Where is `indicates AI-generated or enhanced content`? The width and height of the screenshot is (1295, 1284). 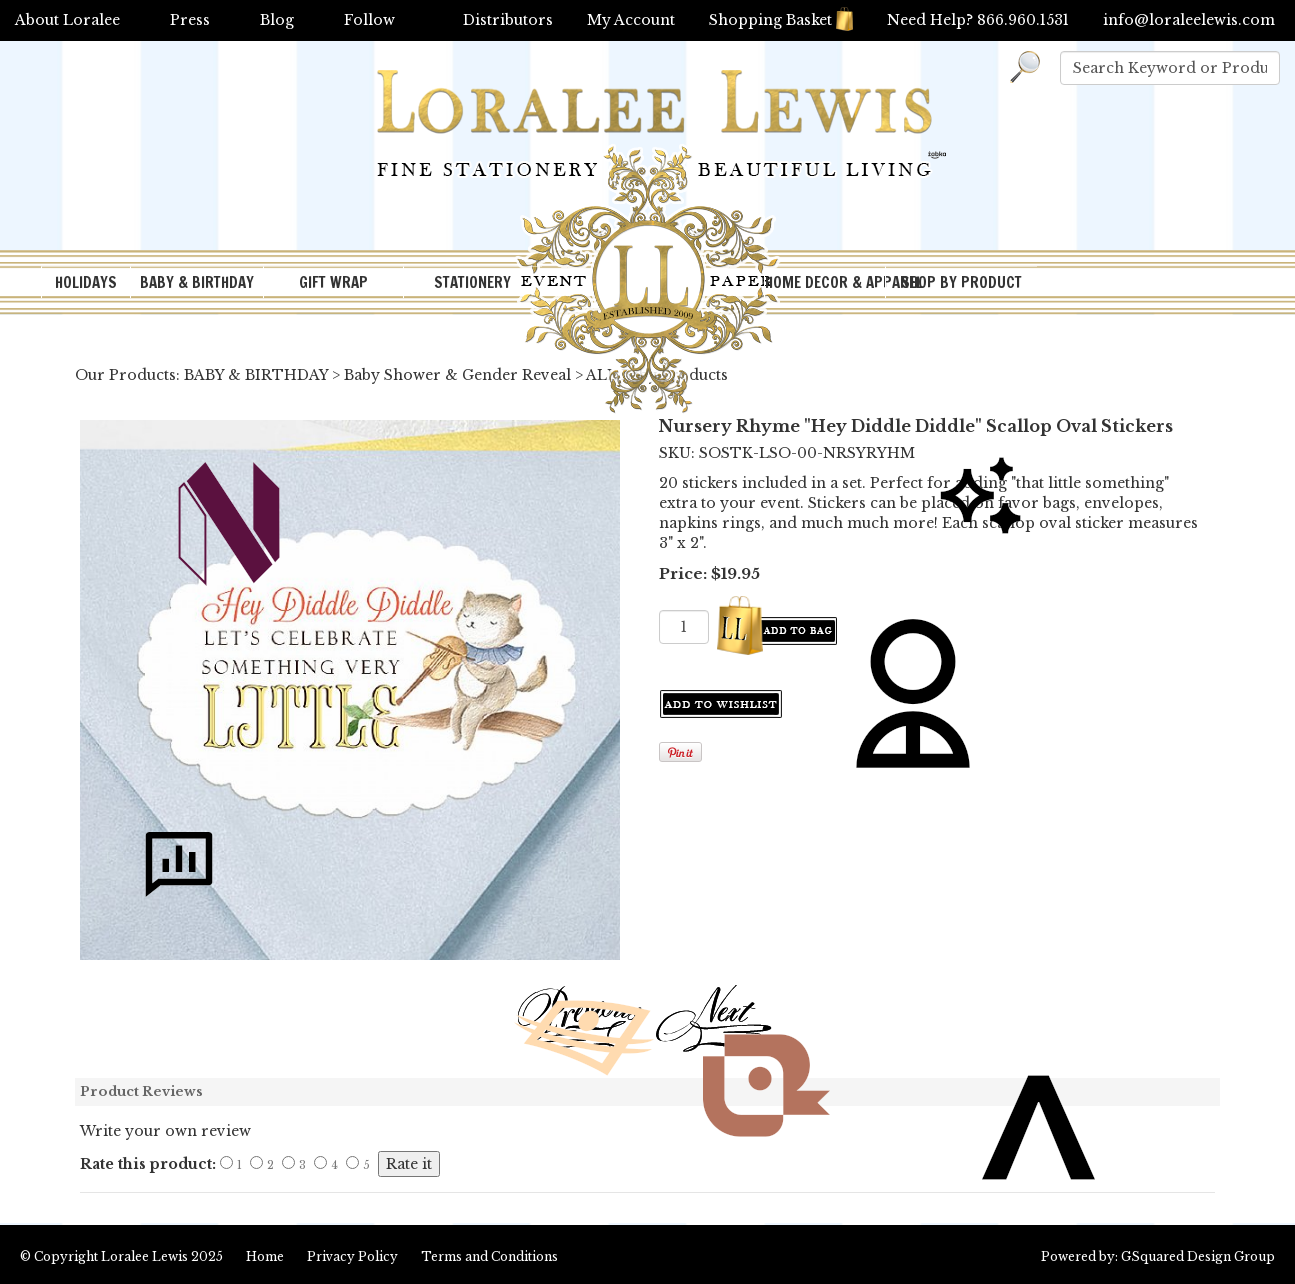
indicates AI-generated or enhanced content is located at coordinates (982, 495).